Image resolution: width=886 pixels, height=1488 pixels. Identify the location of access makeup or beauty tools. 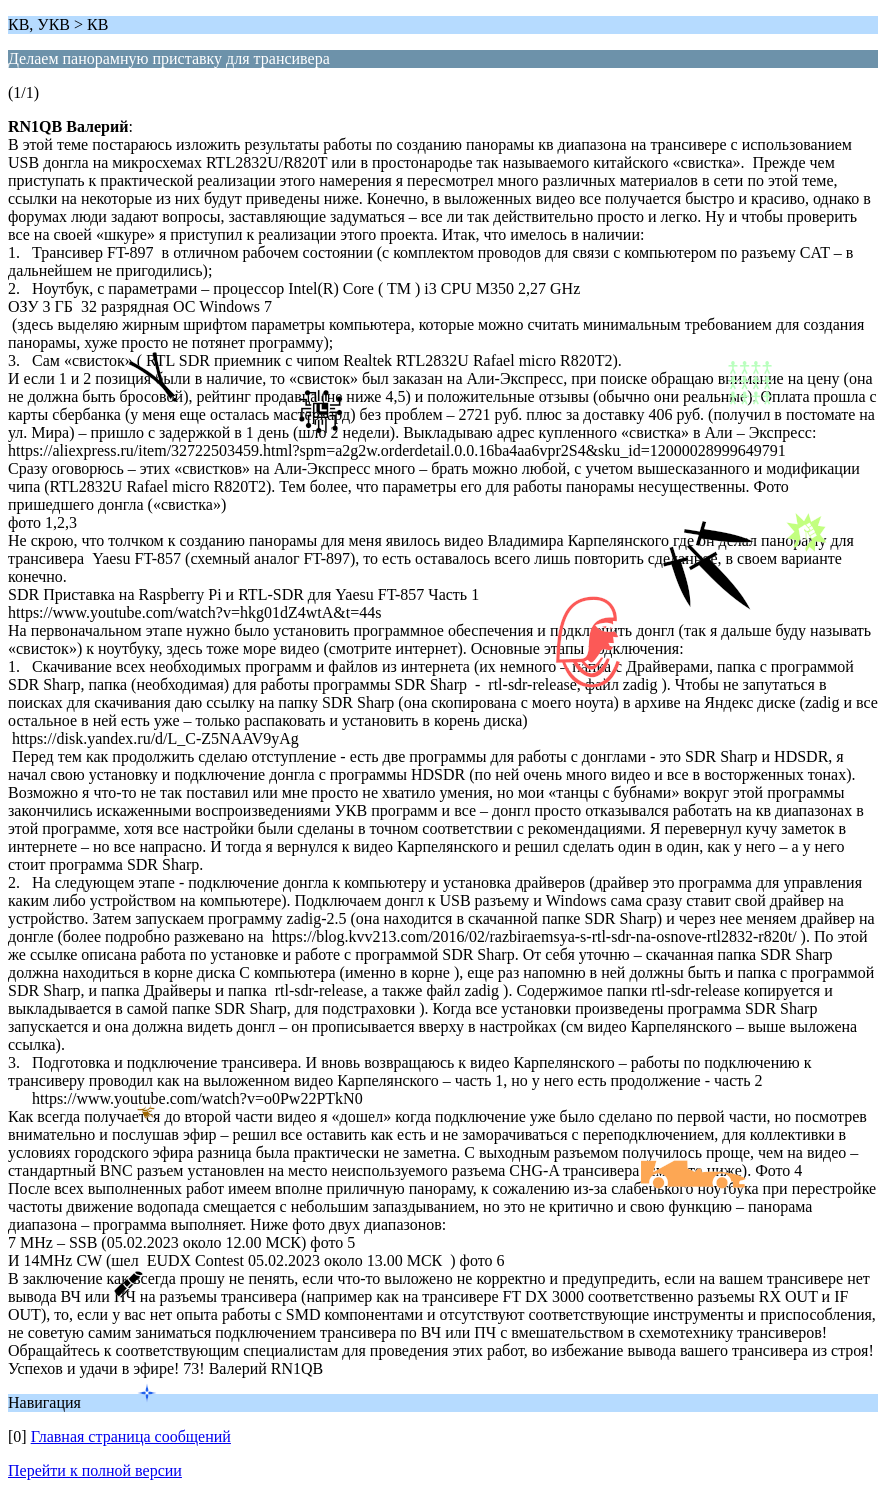
(128, 1284).